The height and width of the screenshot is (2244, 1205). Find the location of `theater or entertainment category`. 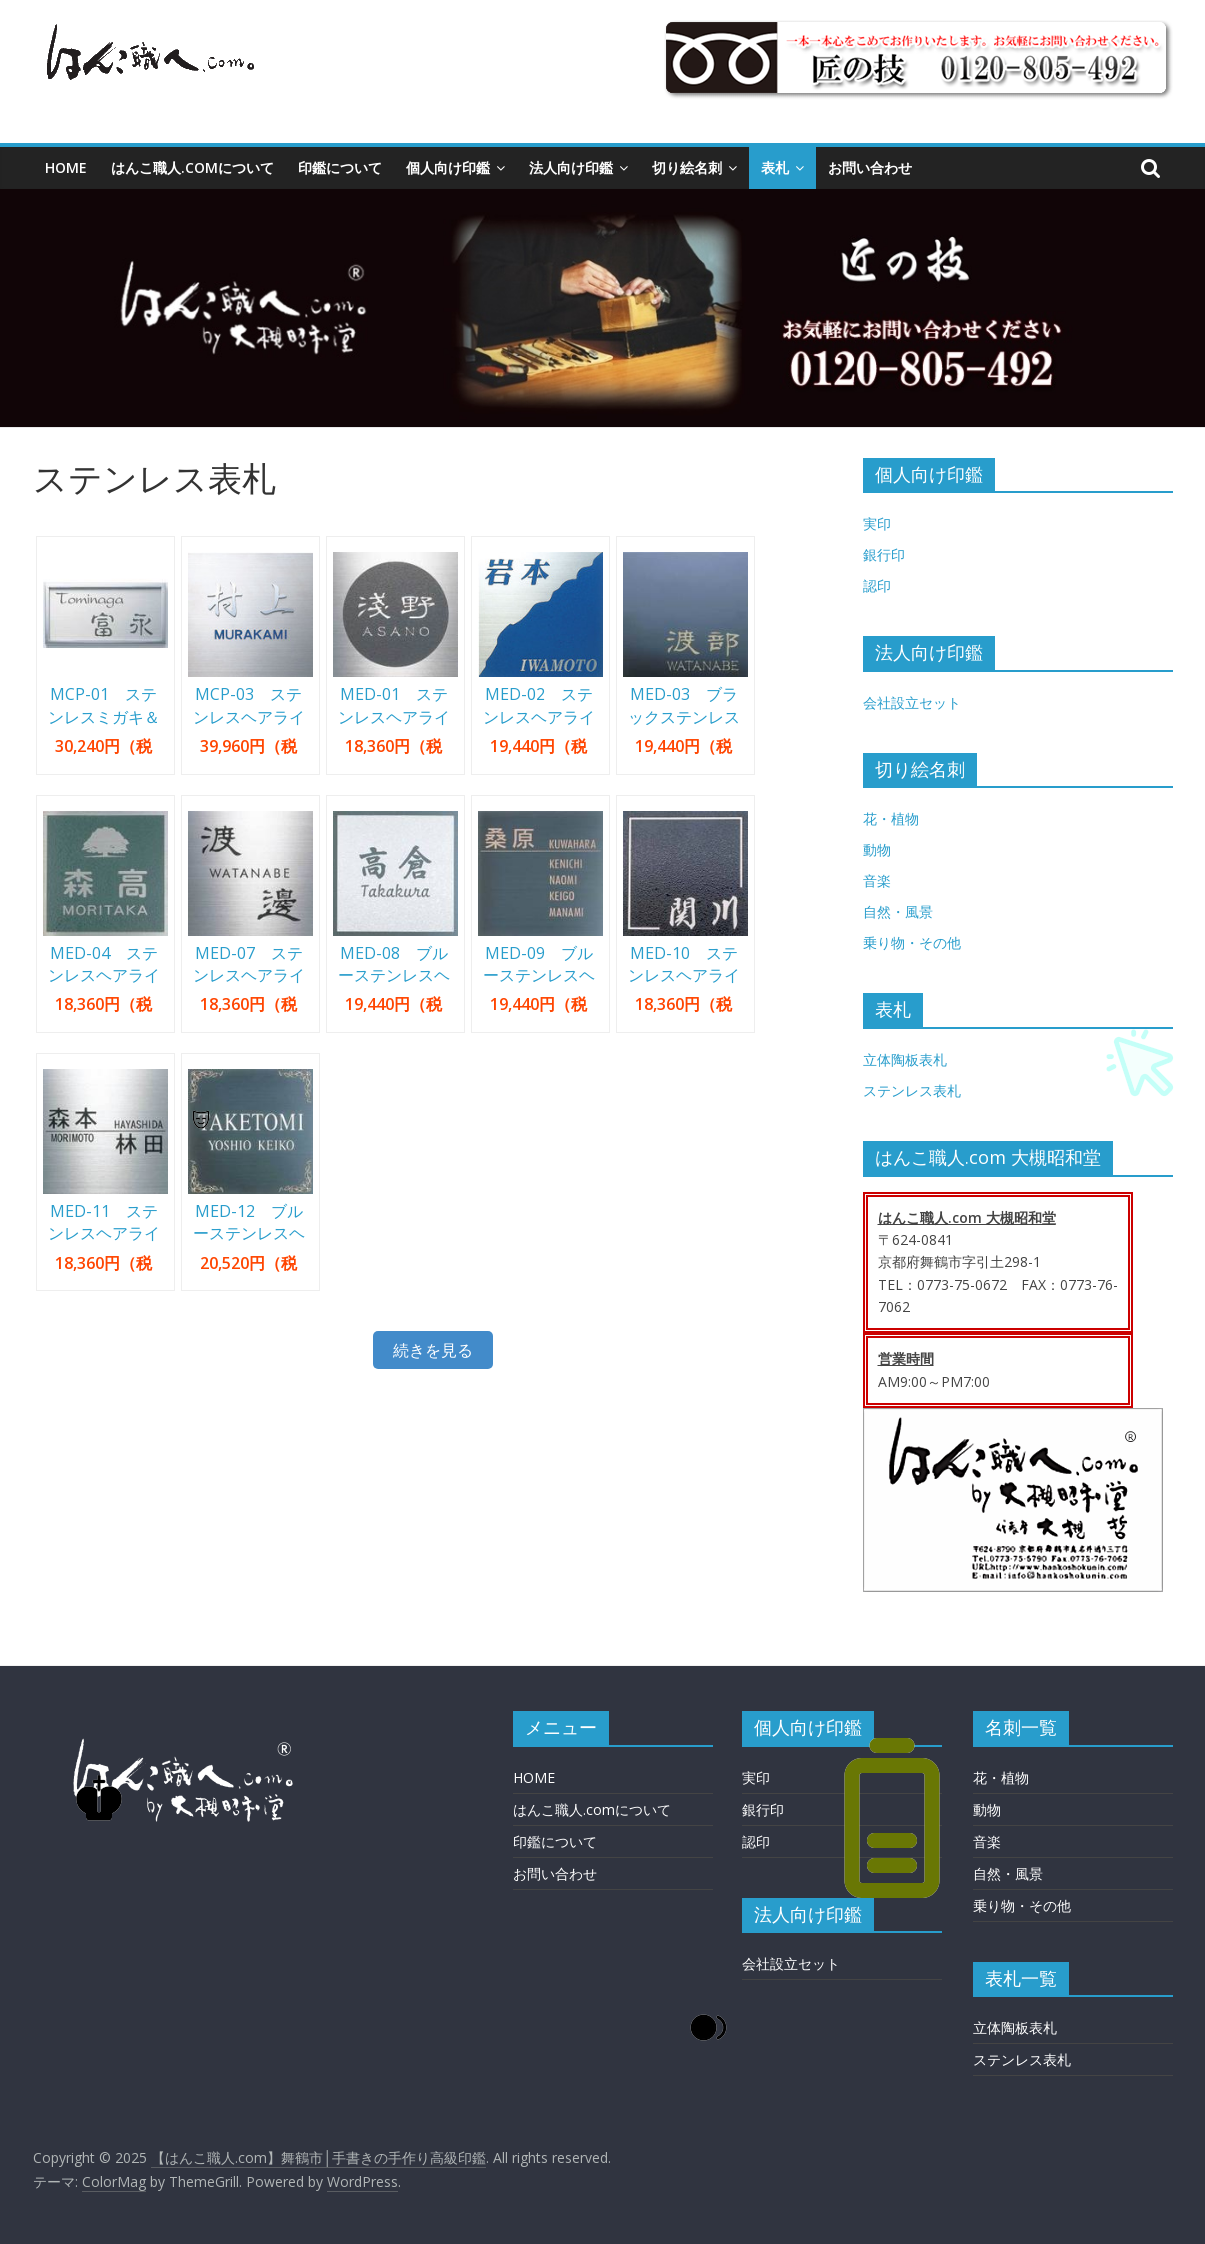

theater or entertainment category is located at coordinates (201, 1119).